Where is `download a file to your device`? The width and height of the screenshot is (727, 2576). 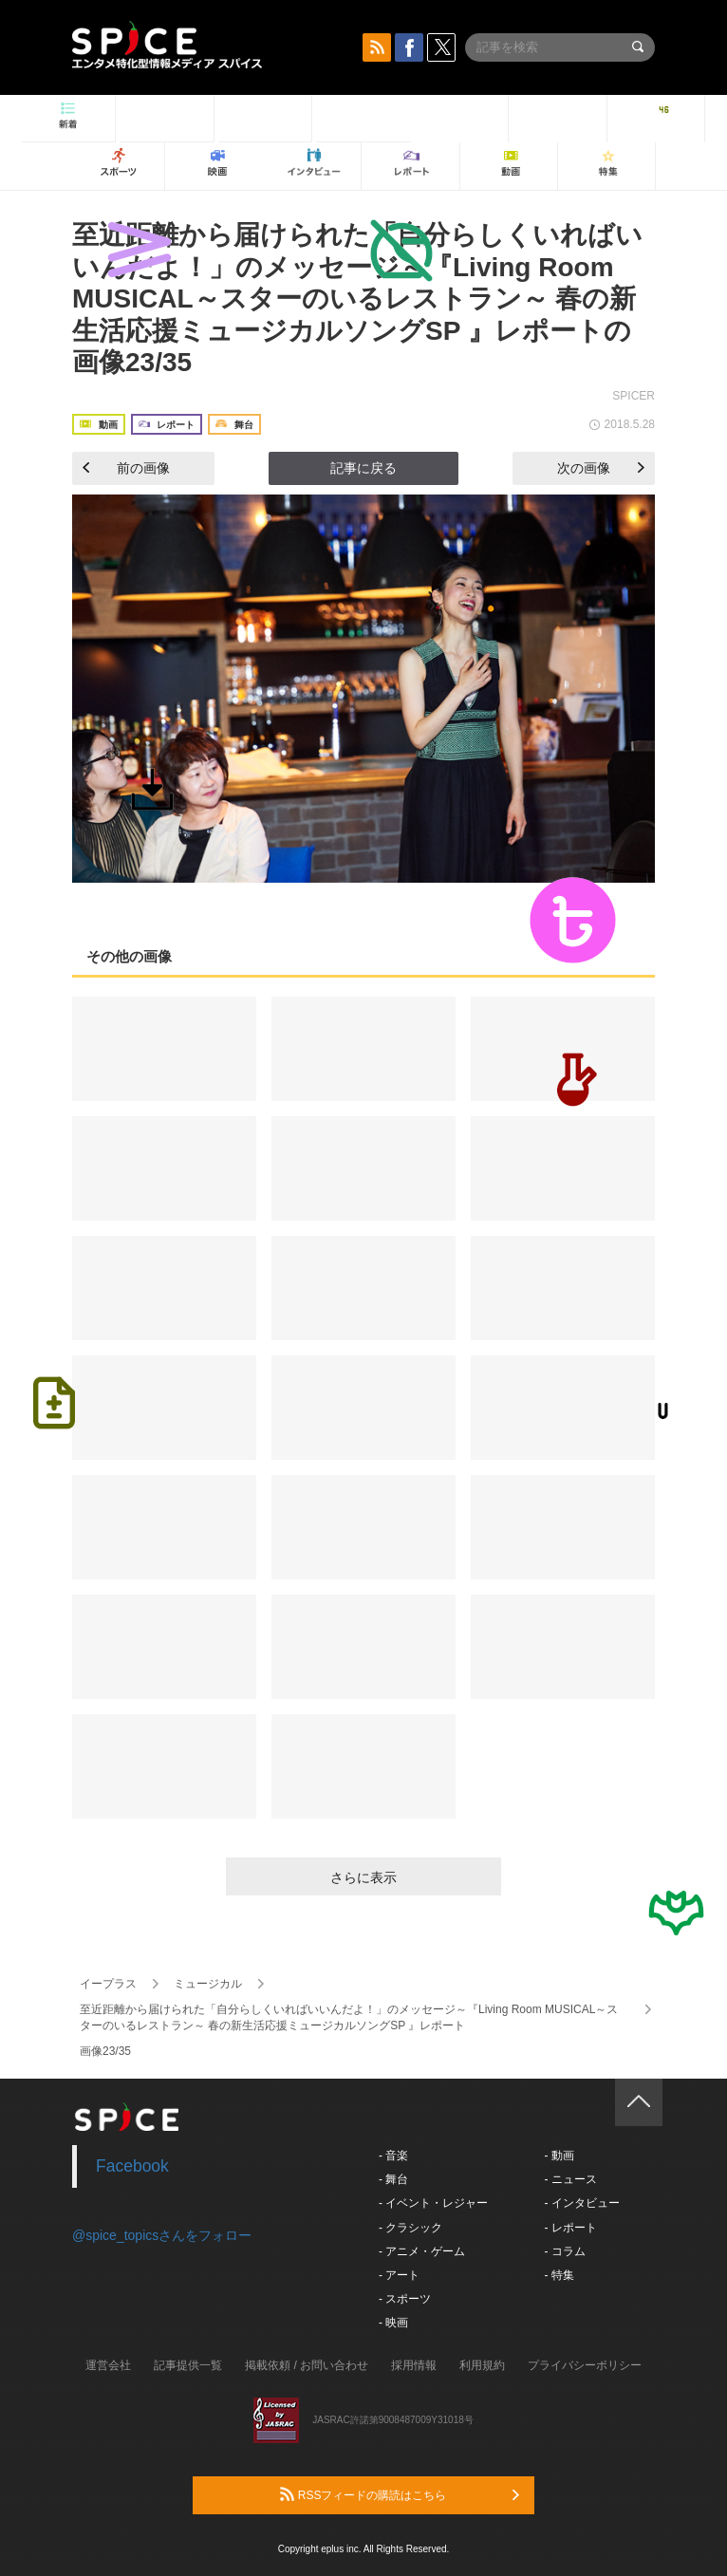 download a file to your device is located at coordinates (152, 791).